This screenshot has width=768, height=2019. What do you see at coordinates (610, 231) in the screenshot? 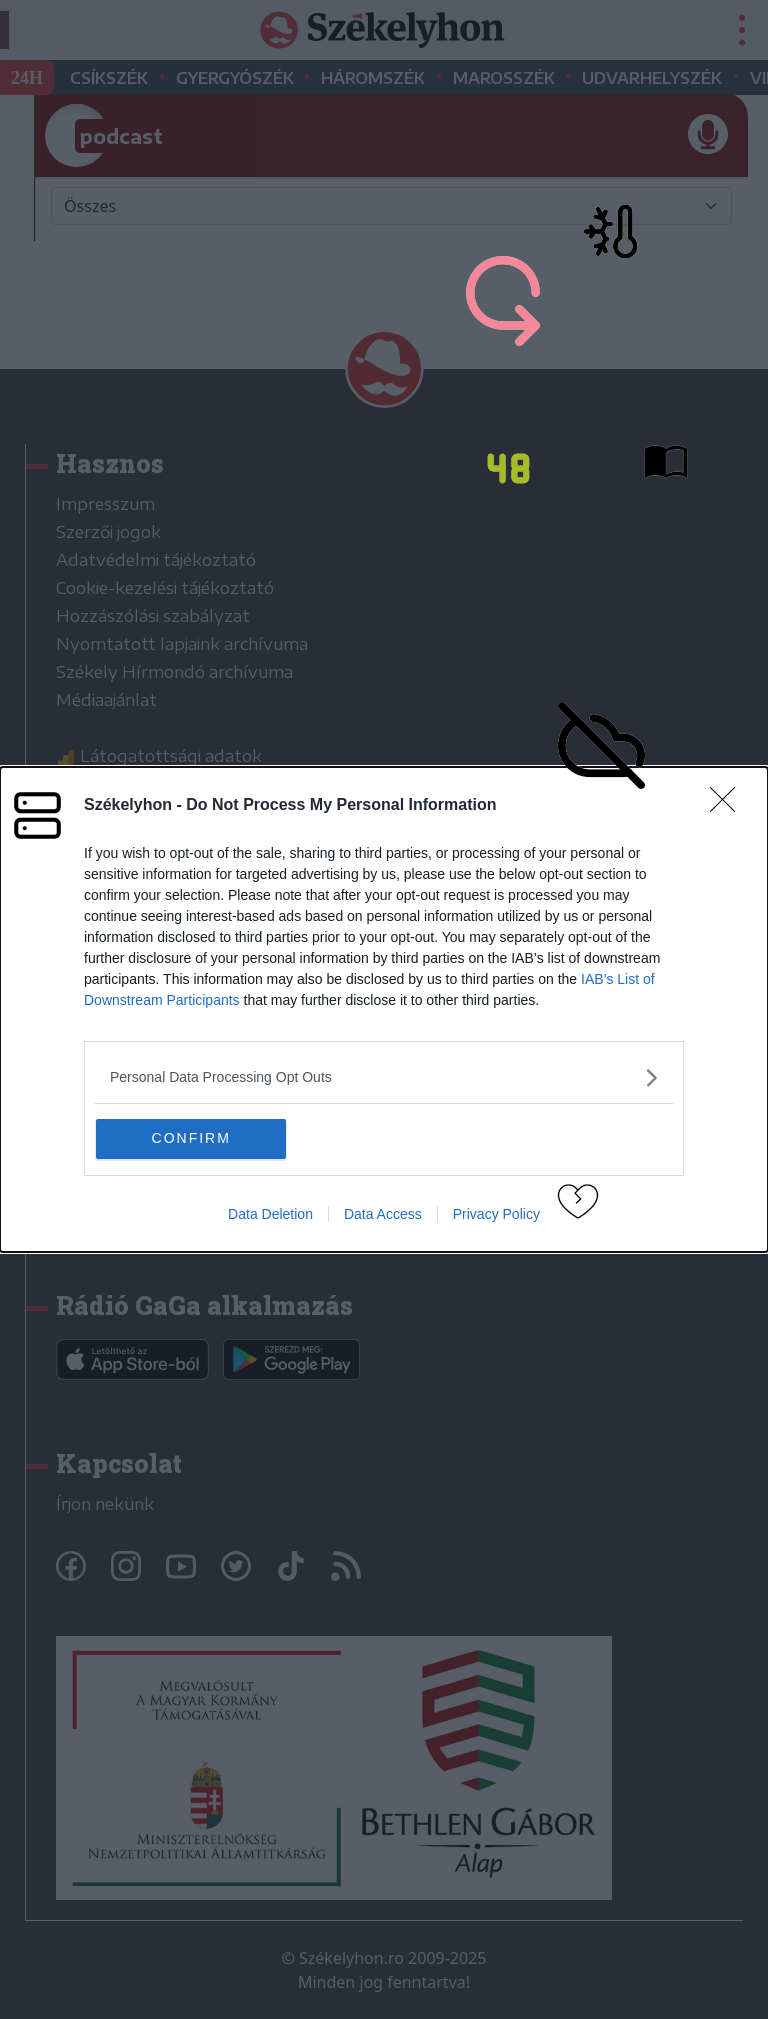
I see `indicates cold temperature or freezing conditions` at bounding box center [610, 231].